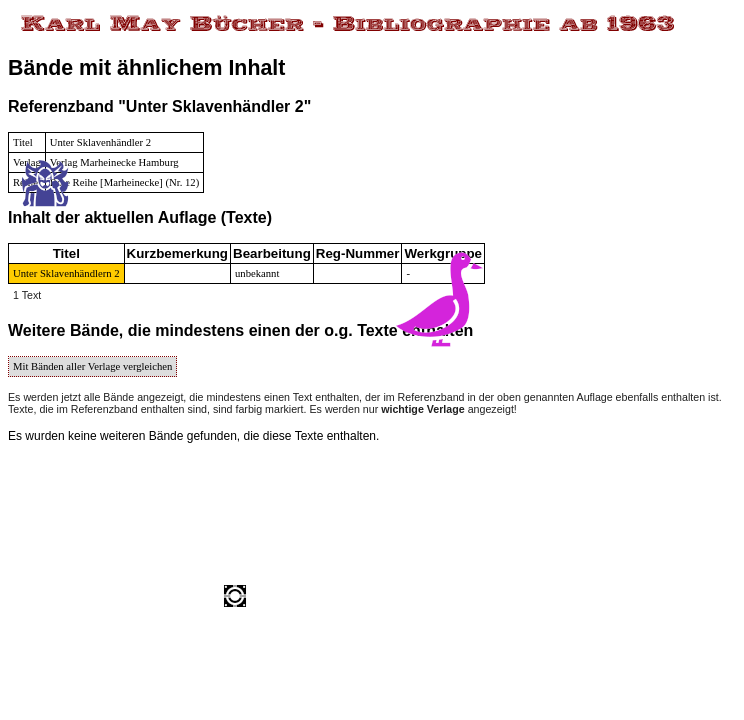 This screenshot has width=744, height=720. Describe the element at coordinates (235, 596) in the screenshot. I see `center or focus on a target` at that location.